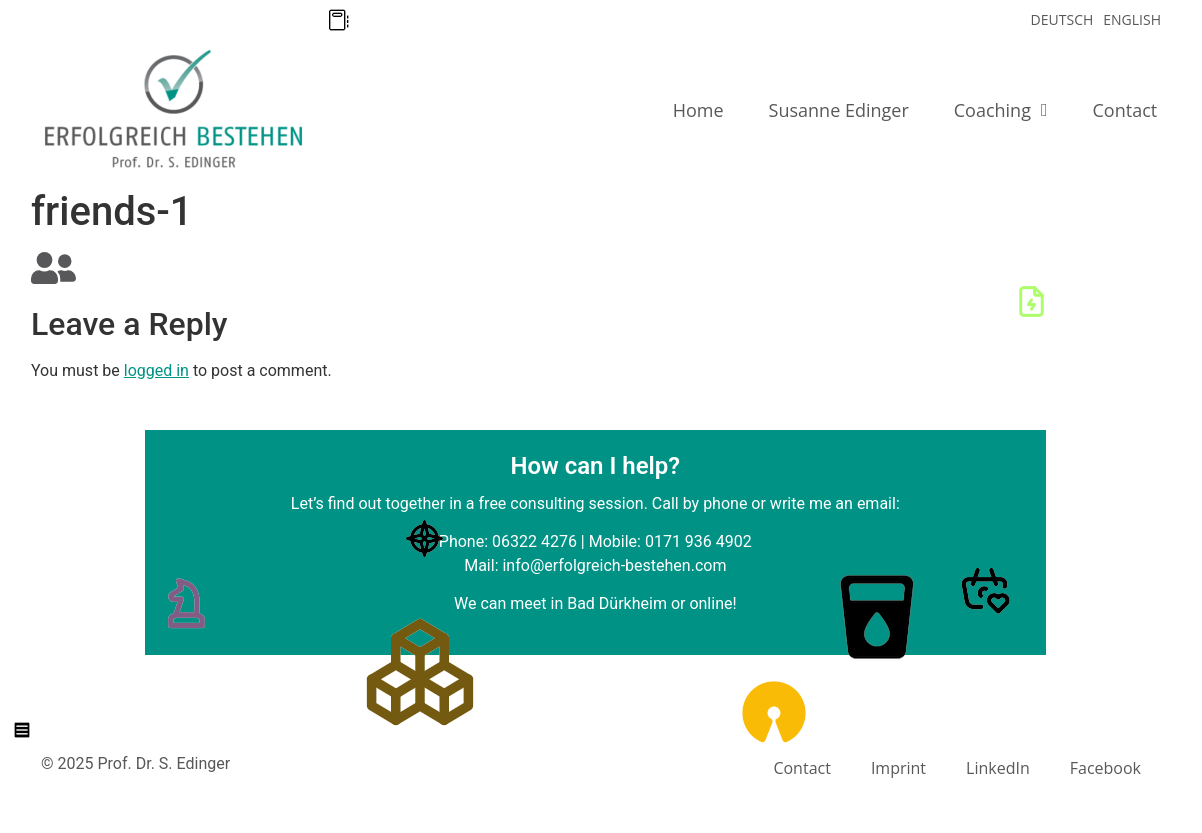  Describe the element at coordinates (338, 20) in the screenshot. I see `open notebook or journal view` at that location.